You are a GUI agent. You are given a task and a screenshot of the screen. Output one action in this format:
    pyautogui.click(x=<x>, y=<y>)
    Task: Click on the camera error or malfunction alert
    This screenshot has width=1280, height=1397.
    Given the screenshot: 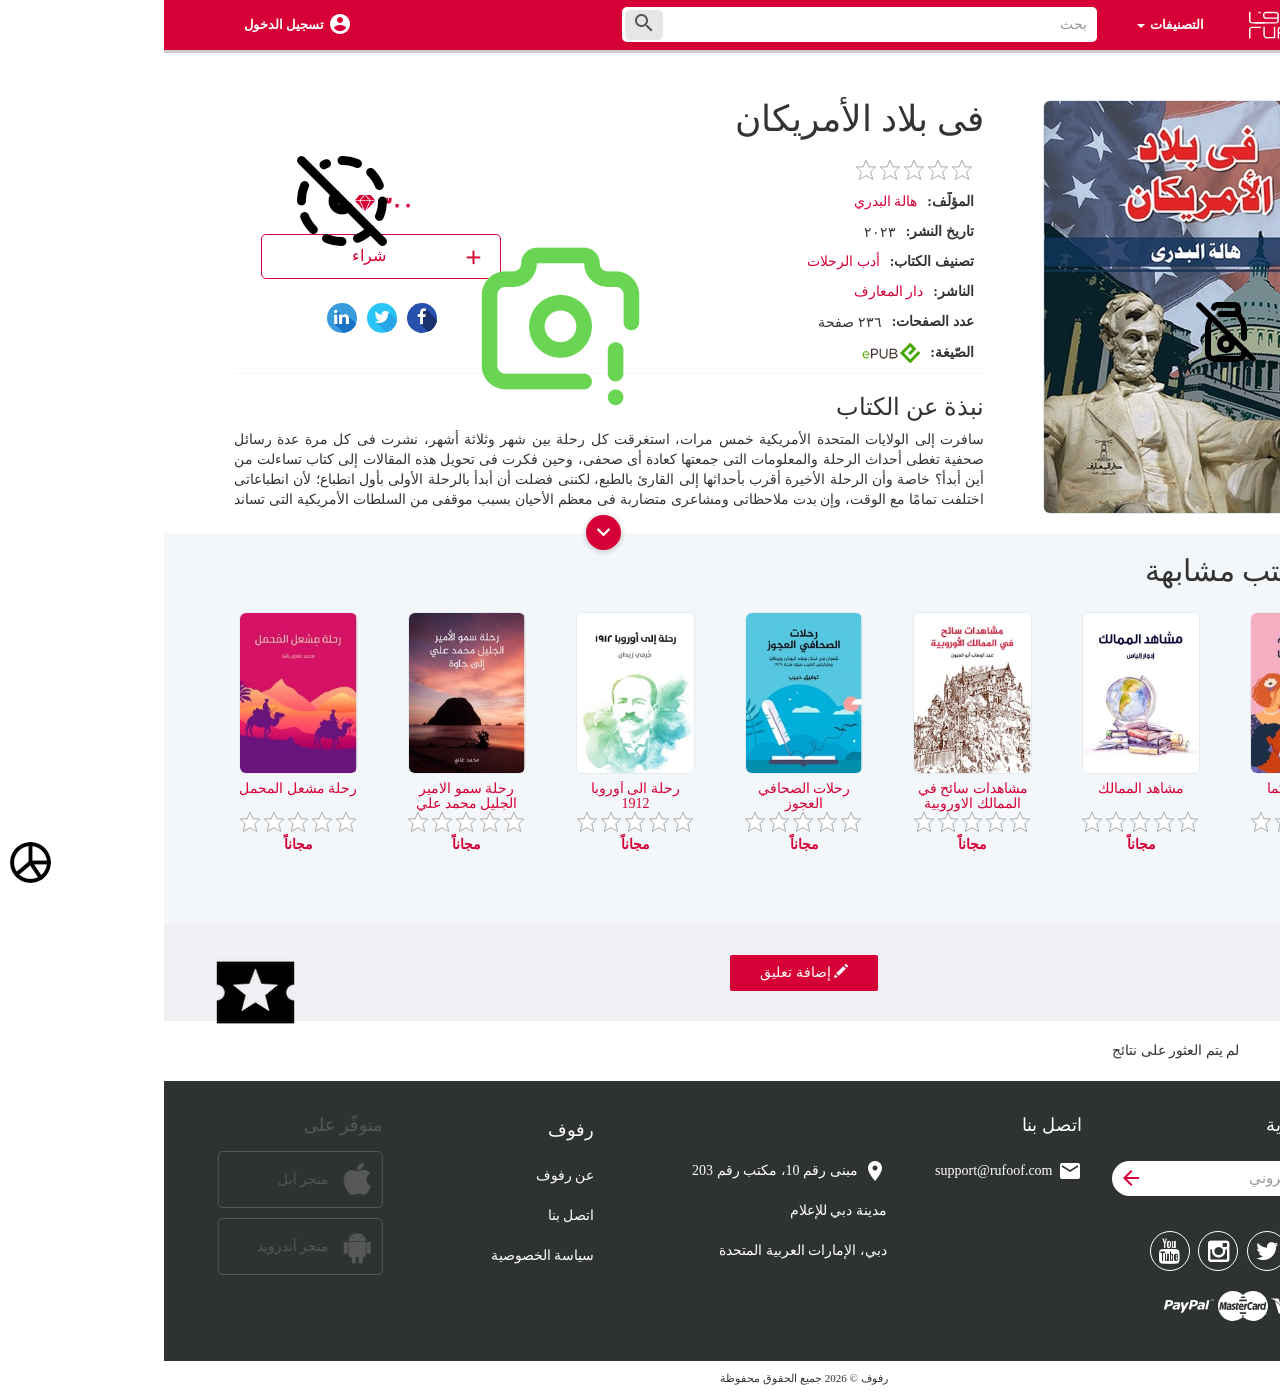 What is the action you would take?
    pyautogui.click(x=560, y=318)
    